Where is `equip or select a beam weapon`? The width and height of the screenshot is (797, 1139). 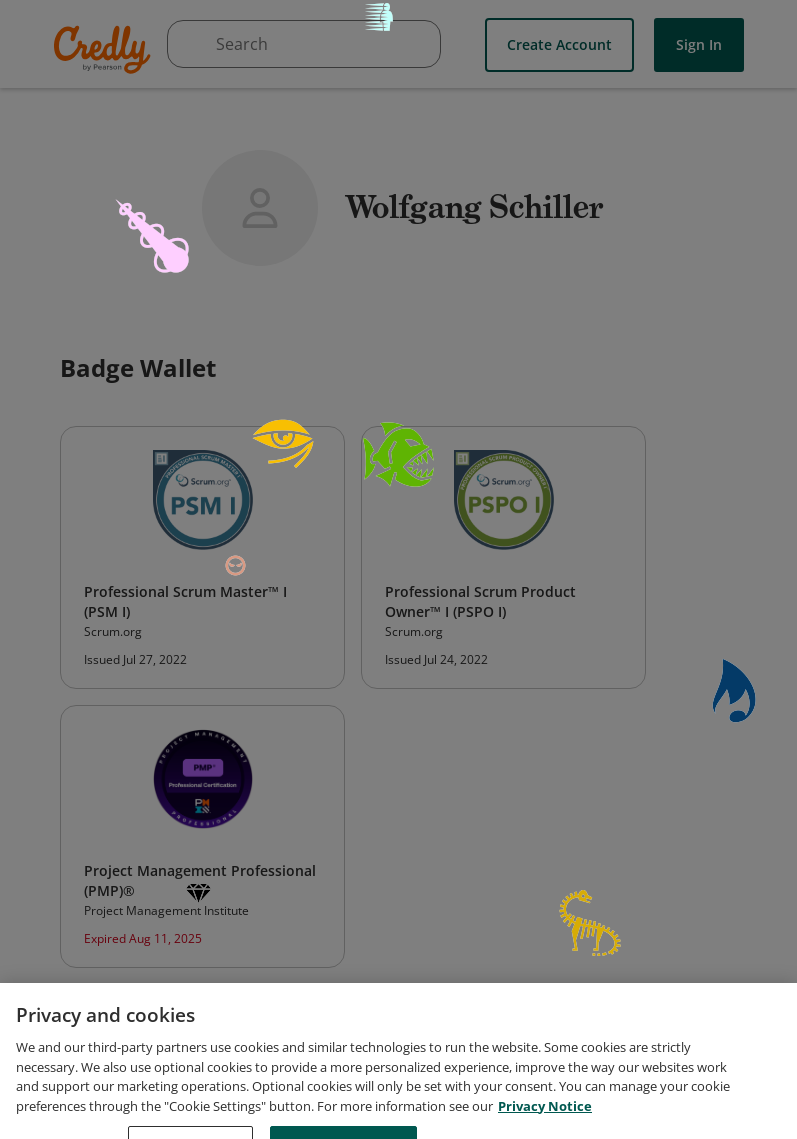 equip or select a beam weapon is located at coordinates (152, 236).